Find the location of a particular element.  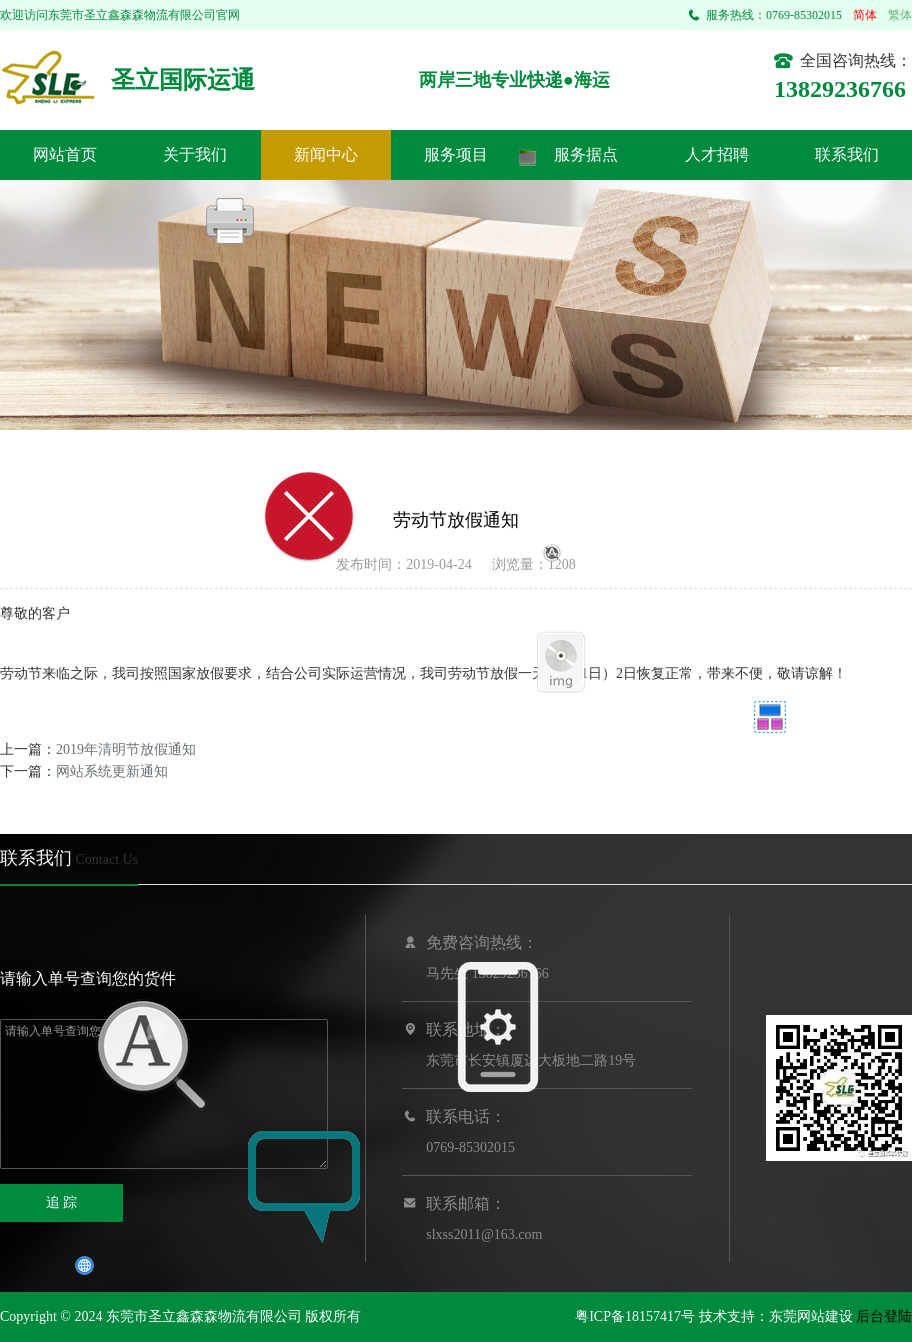

check for available software updates is located at coordinates (552, 553).